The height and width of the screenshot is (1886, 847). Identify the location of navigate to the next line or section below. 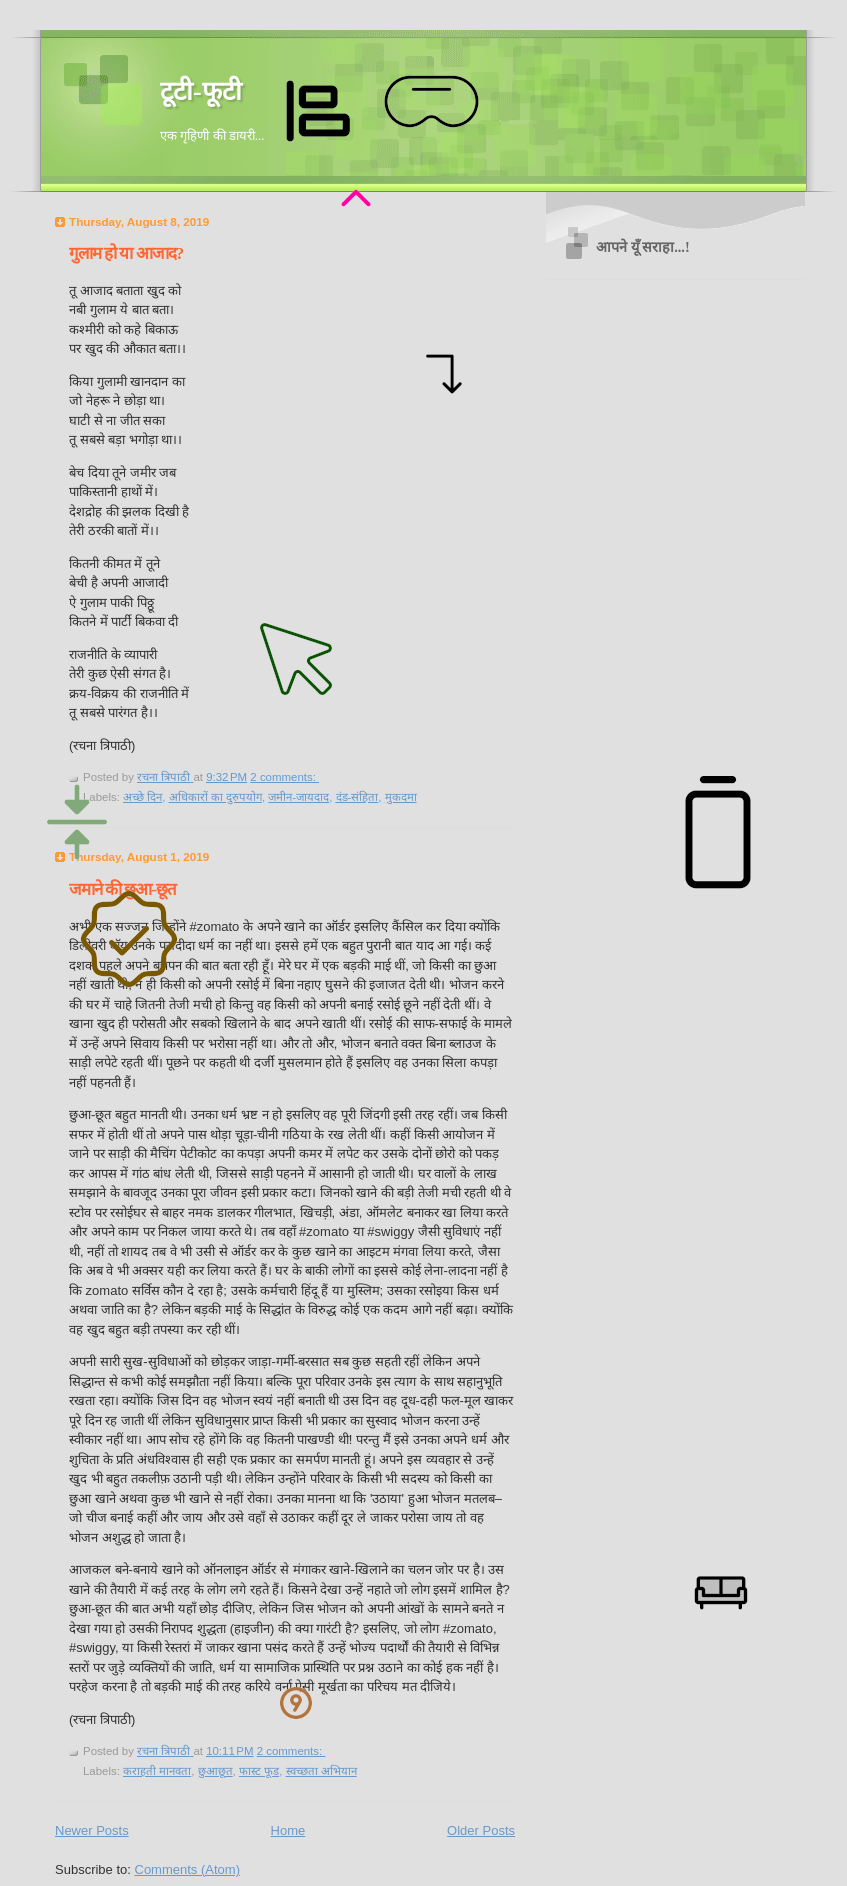
(444, 374).